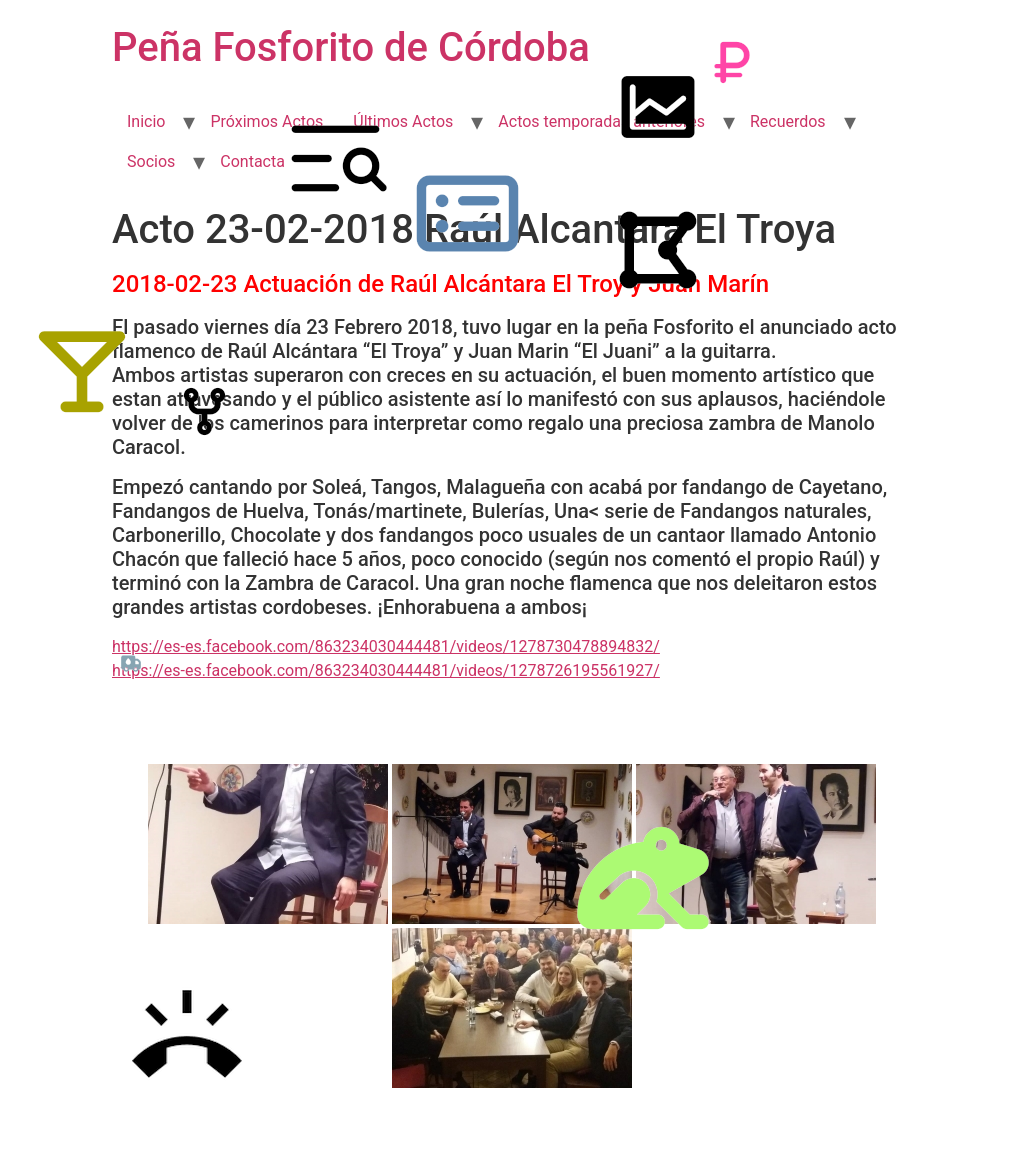  I want to click on view analytics or performance data, so click(658, 107).